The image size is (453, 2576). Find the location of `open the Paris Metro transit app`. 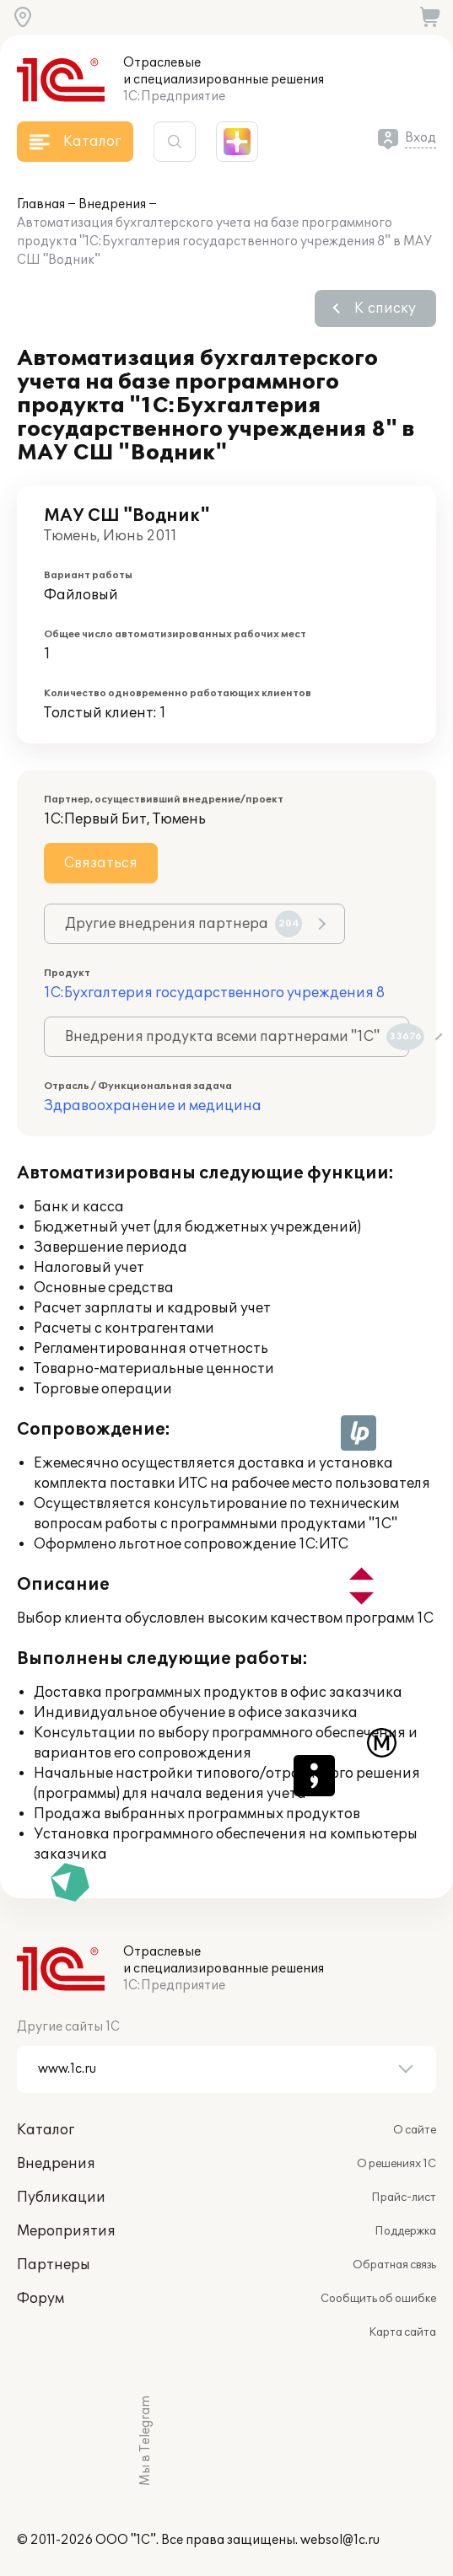

open the Paris Metro transit app is located at coordinates (381, 1742).